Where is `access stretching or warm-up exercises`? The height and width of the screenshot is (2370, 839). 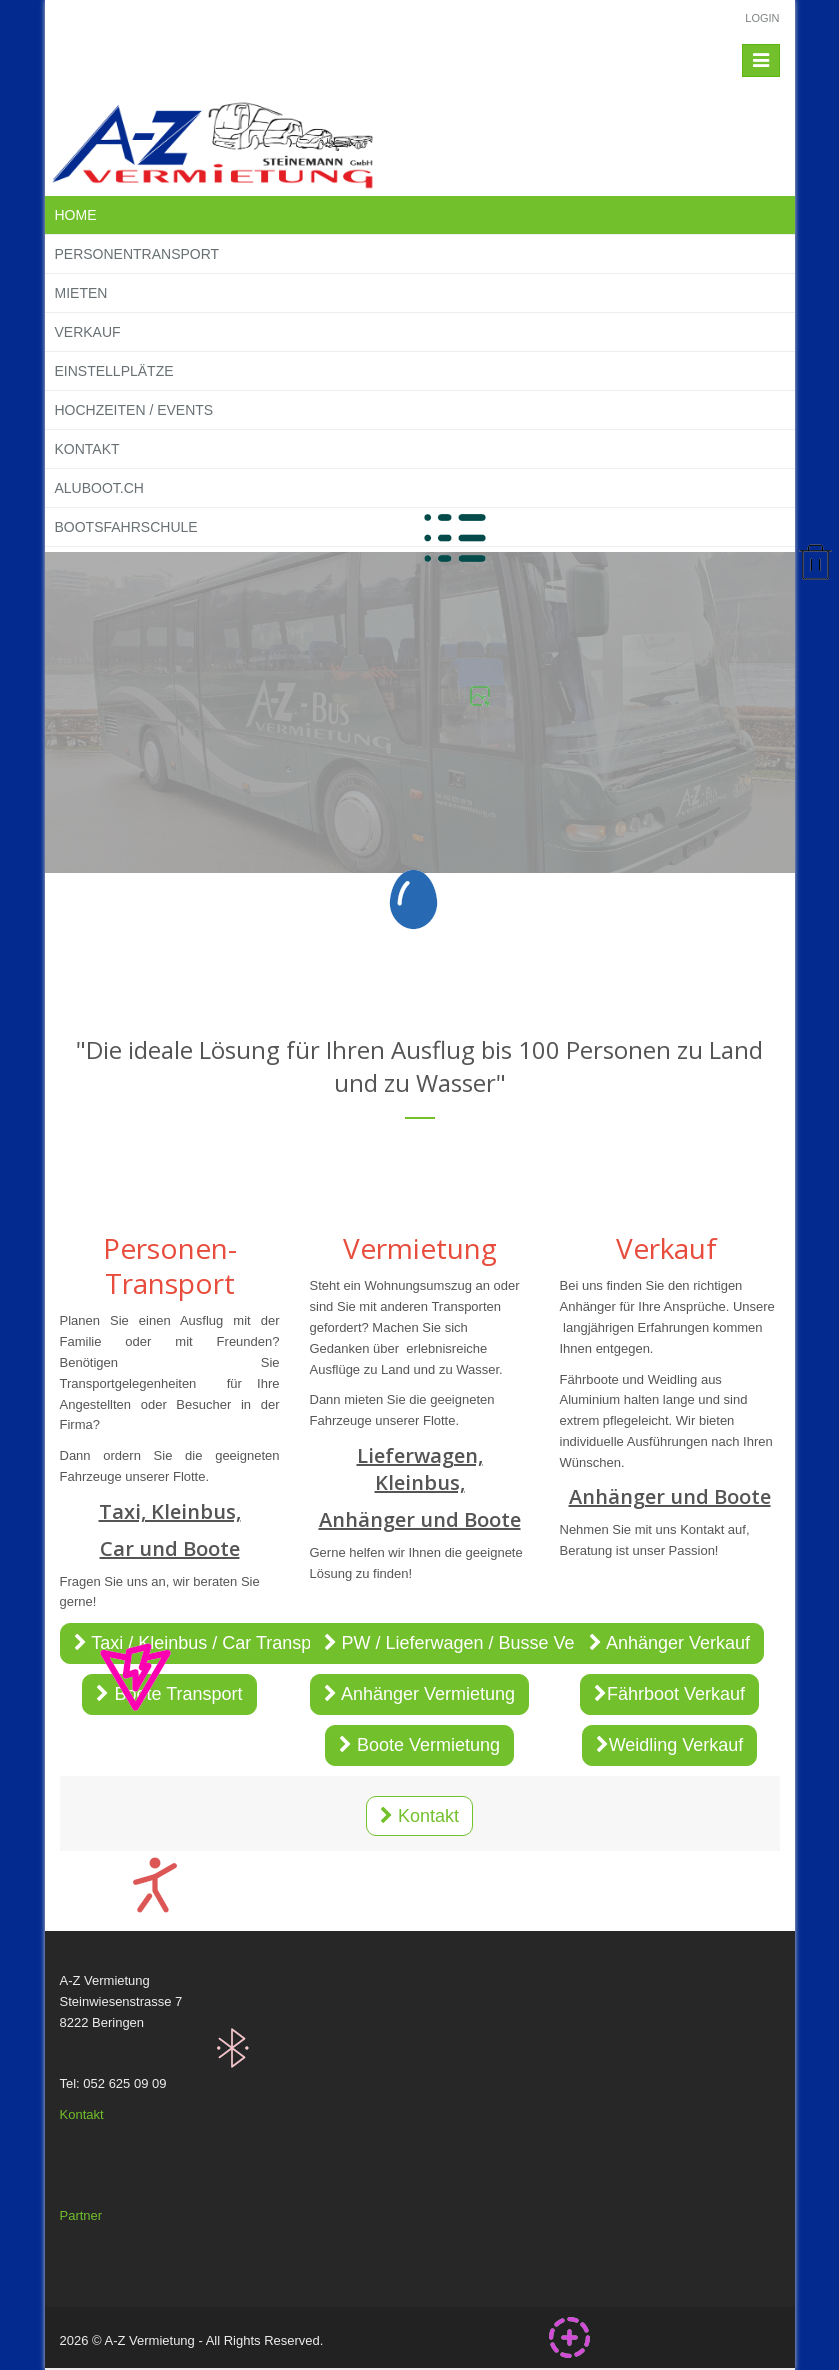 access stretching or warm-up exercises is located at coordinates (155, 1885).